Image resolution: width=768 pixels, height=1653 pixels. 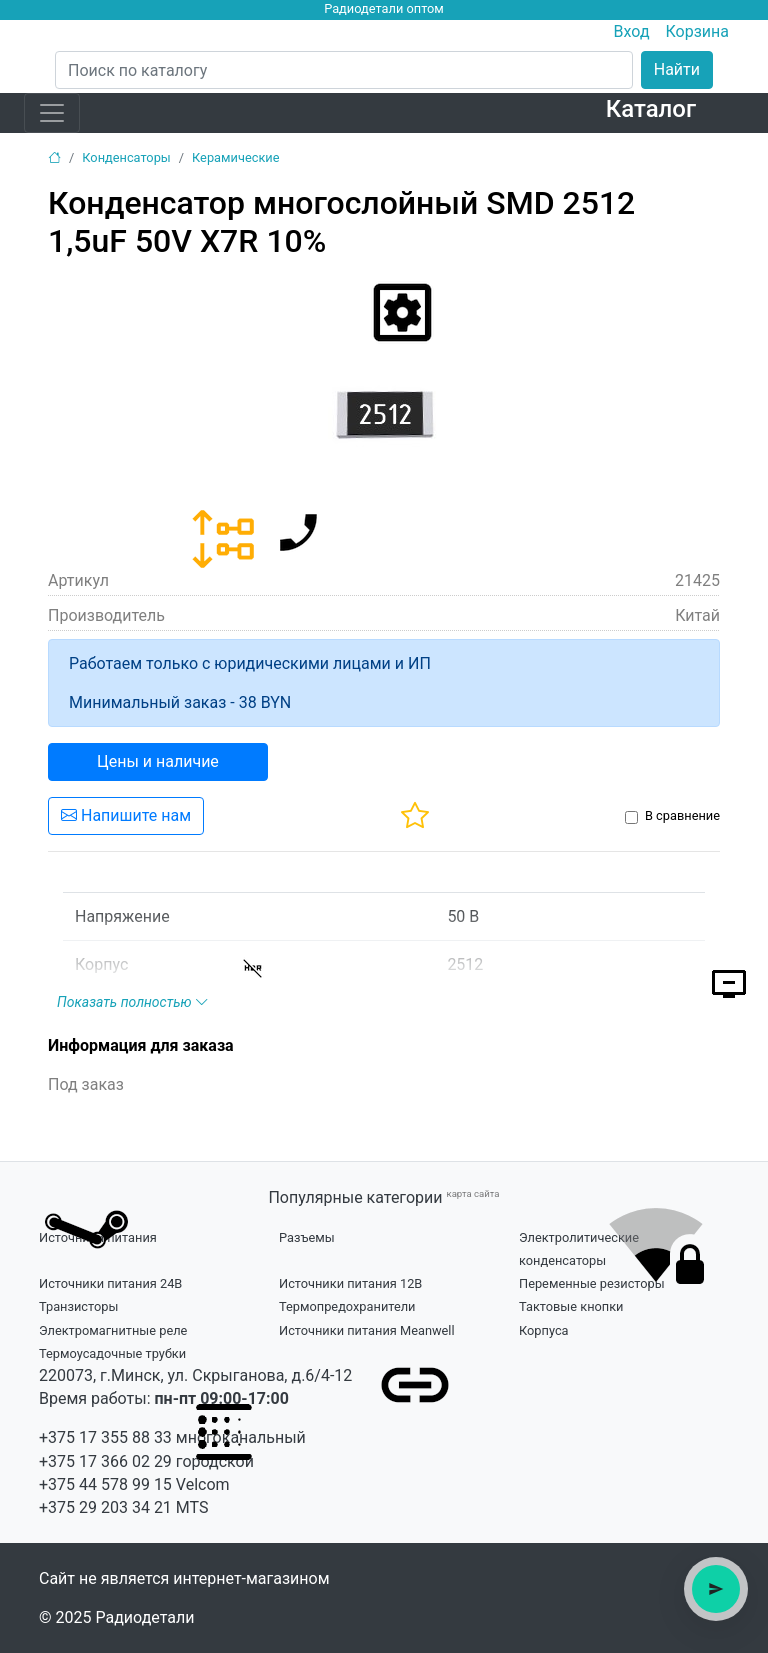 What do you see at coordinates (298, 532) in the screenshot?
I see `make a phone call` at bounding box center [298, 532].